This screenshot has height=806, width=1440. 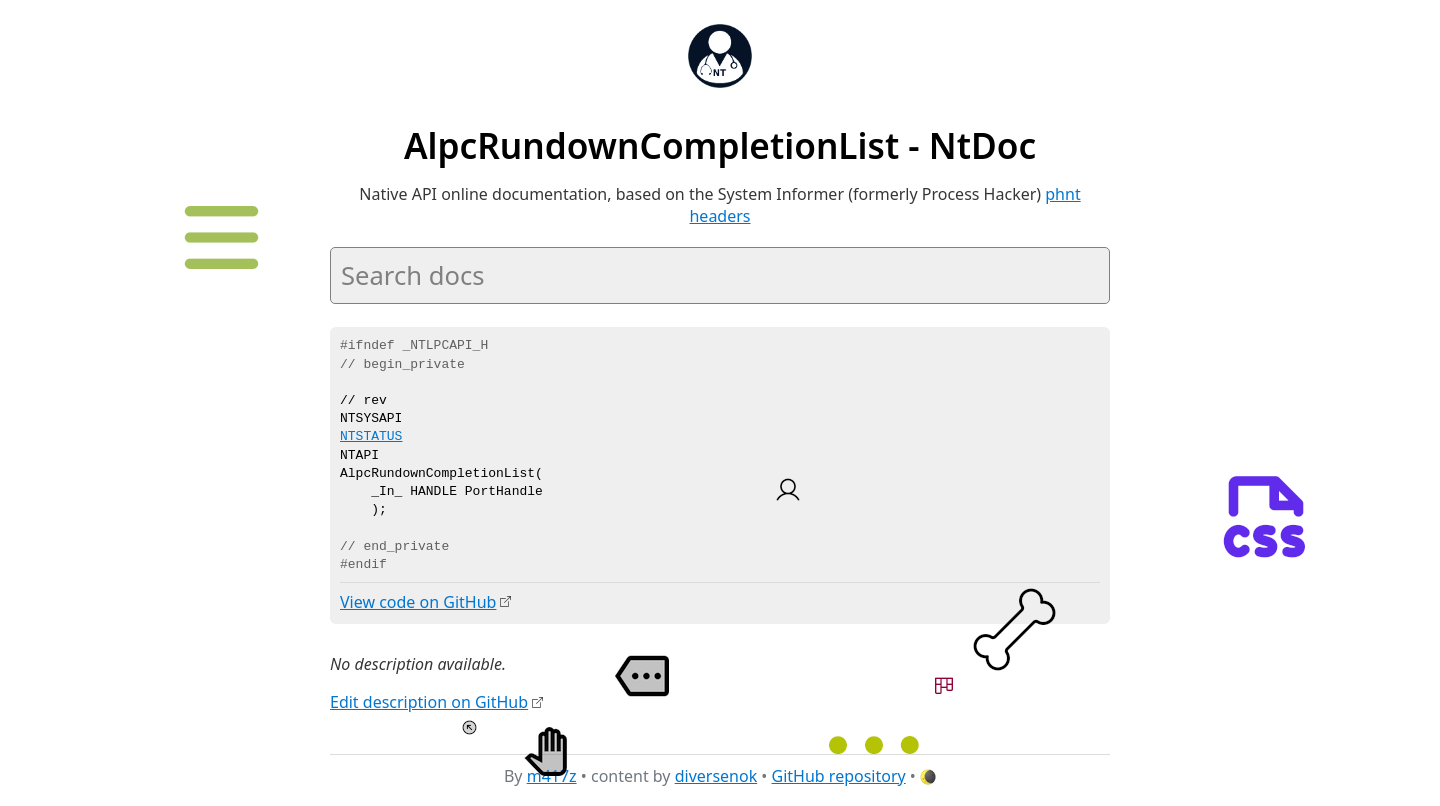 I want to click on open navigation menu, so click(x=221, y=237).